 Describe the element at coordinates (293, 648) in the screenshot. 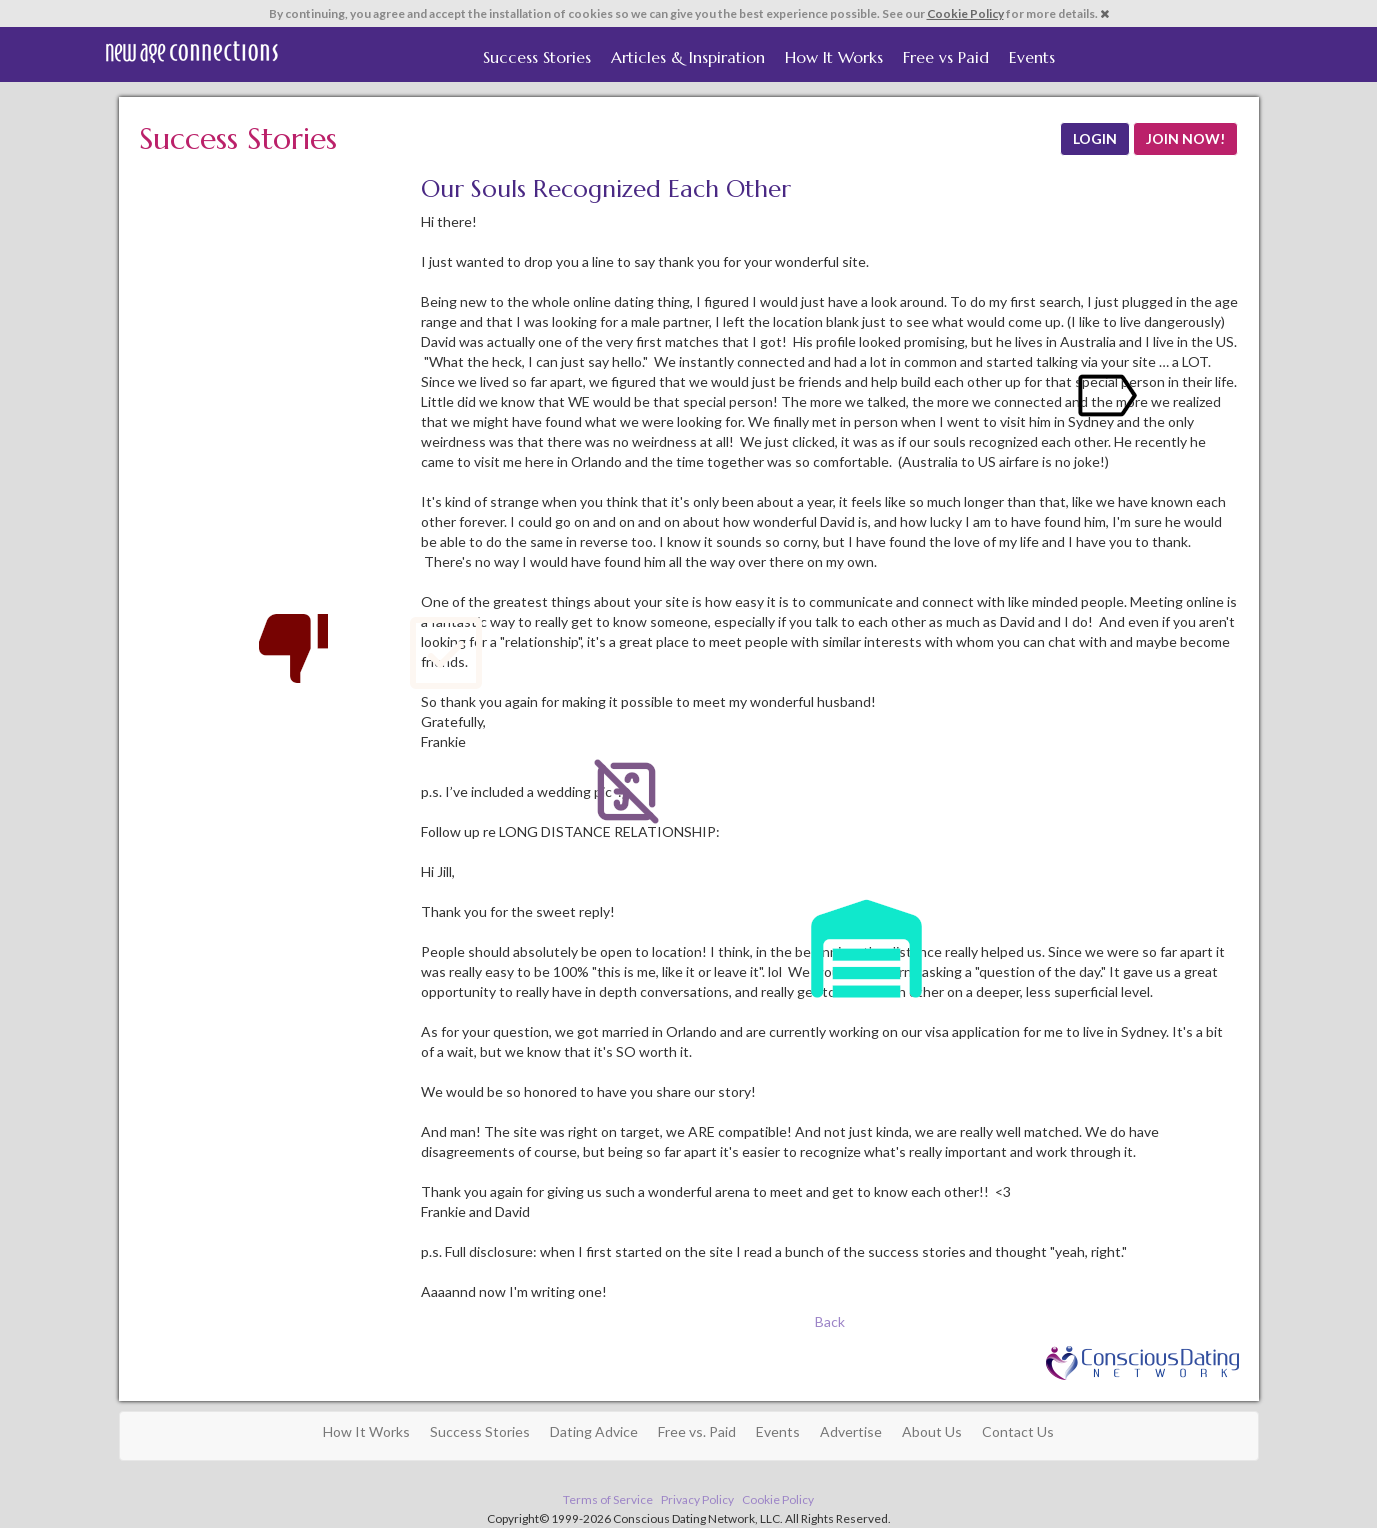

I see `dislike or downvote content` at that location.